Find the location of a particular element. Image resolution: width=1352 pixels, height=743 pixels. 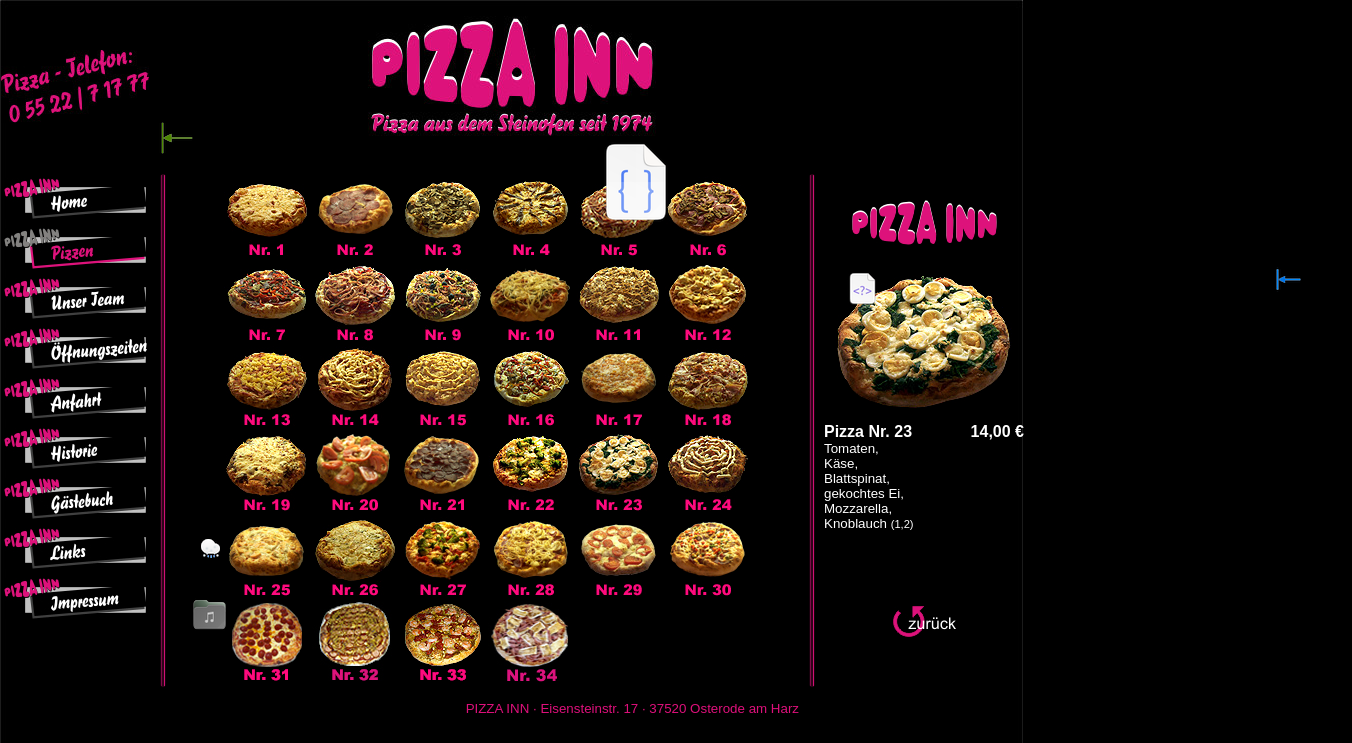

indicates mixed precipitation weather conditions is located at coordinates (210, 548).